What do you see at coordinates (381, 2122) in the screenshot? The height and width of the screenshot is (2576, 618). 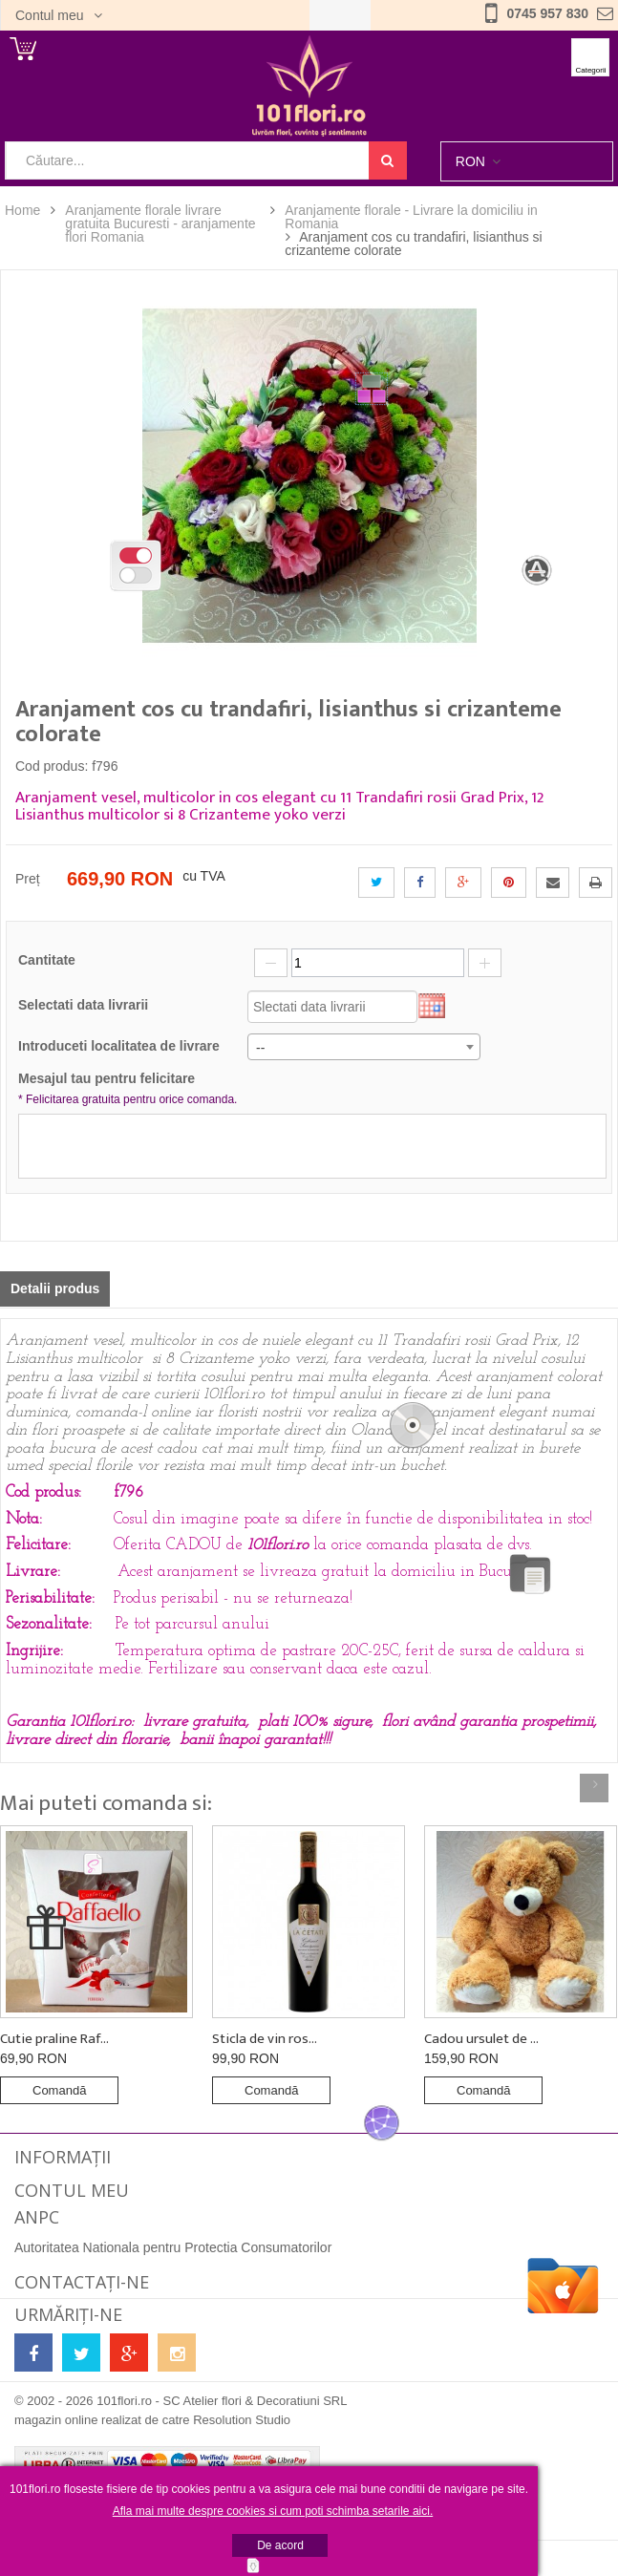 I see `access network workgroup or shared resources` at bounding box center [381, 2122].